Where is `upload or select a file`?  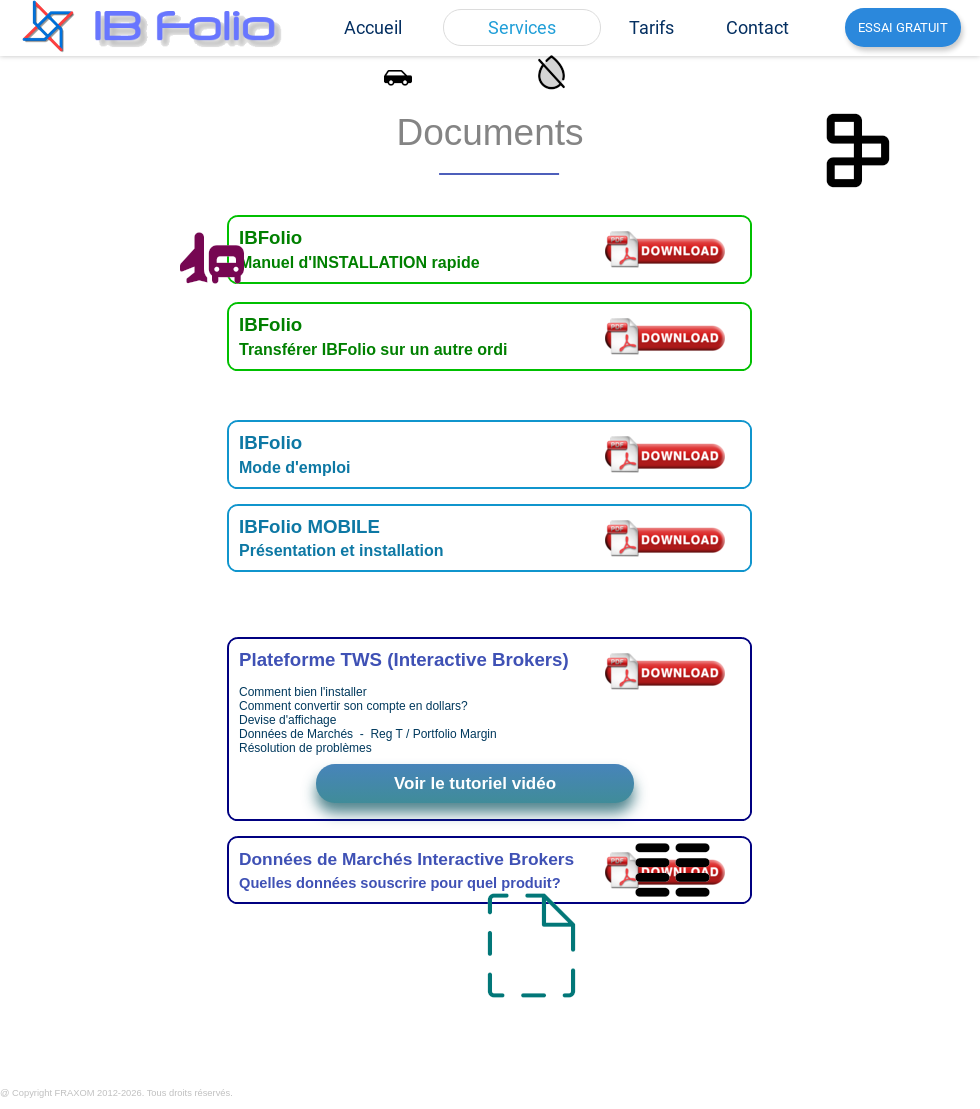 upload or select a file is located at coordinates (531, 945).